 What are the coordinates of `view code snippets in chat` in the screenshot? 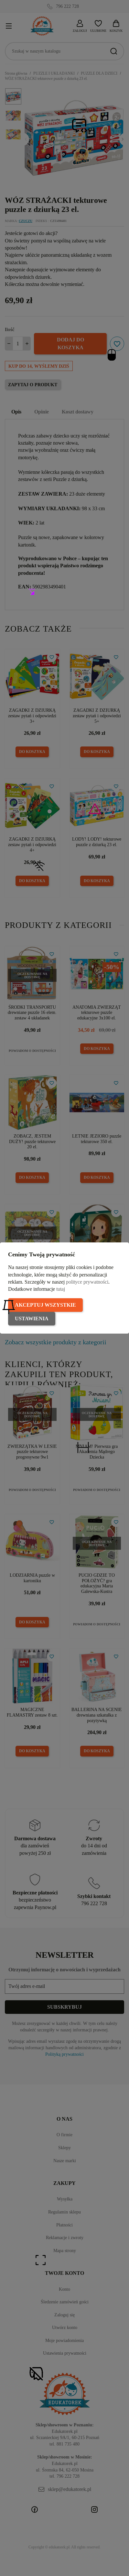 It's located at (79, 125).